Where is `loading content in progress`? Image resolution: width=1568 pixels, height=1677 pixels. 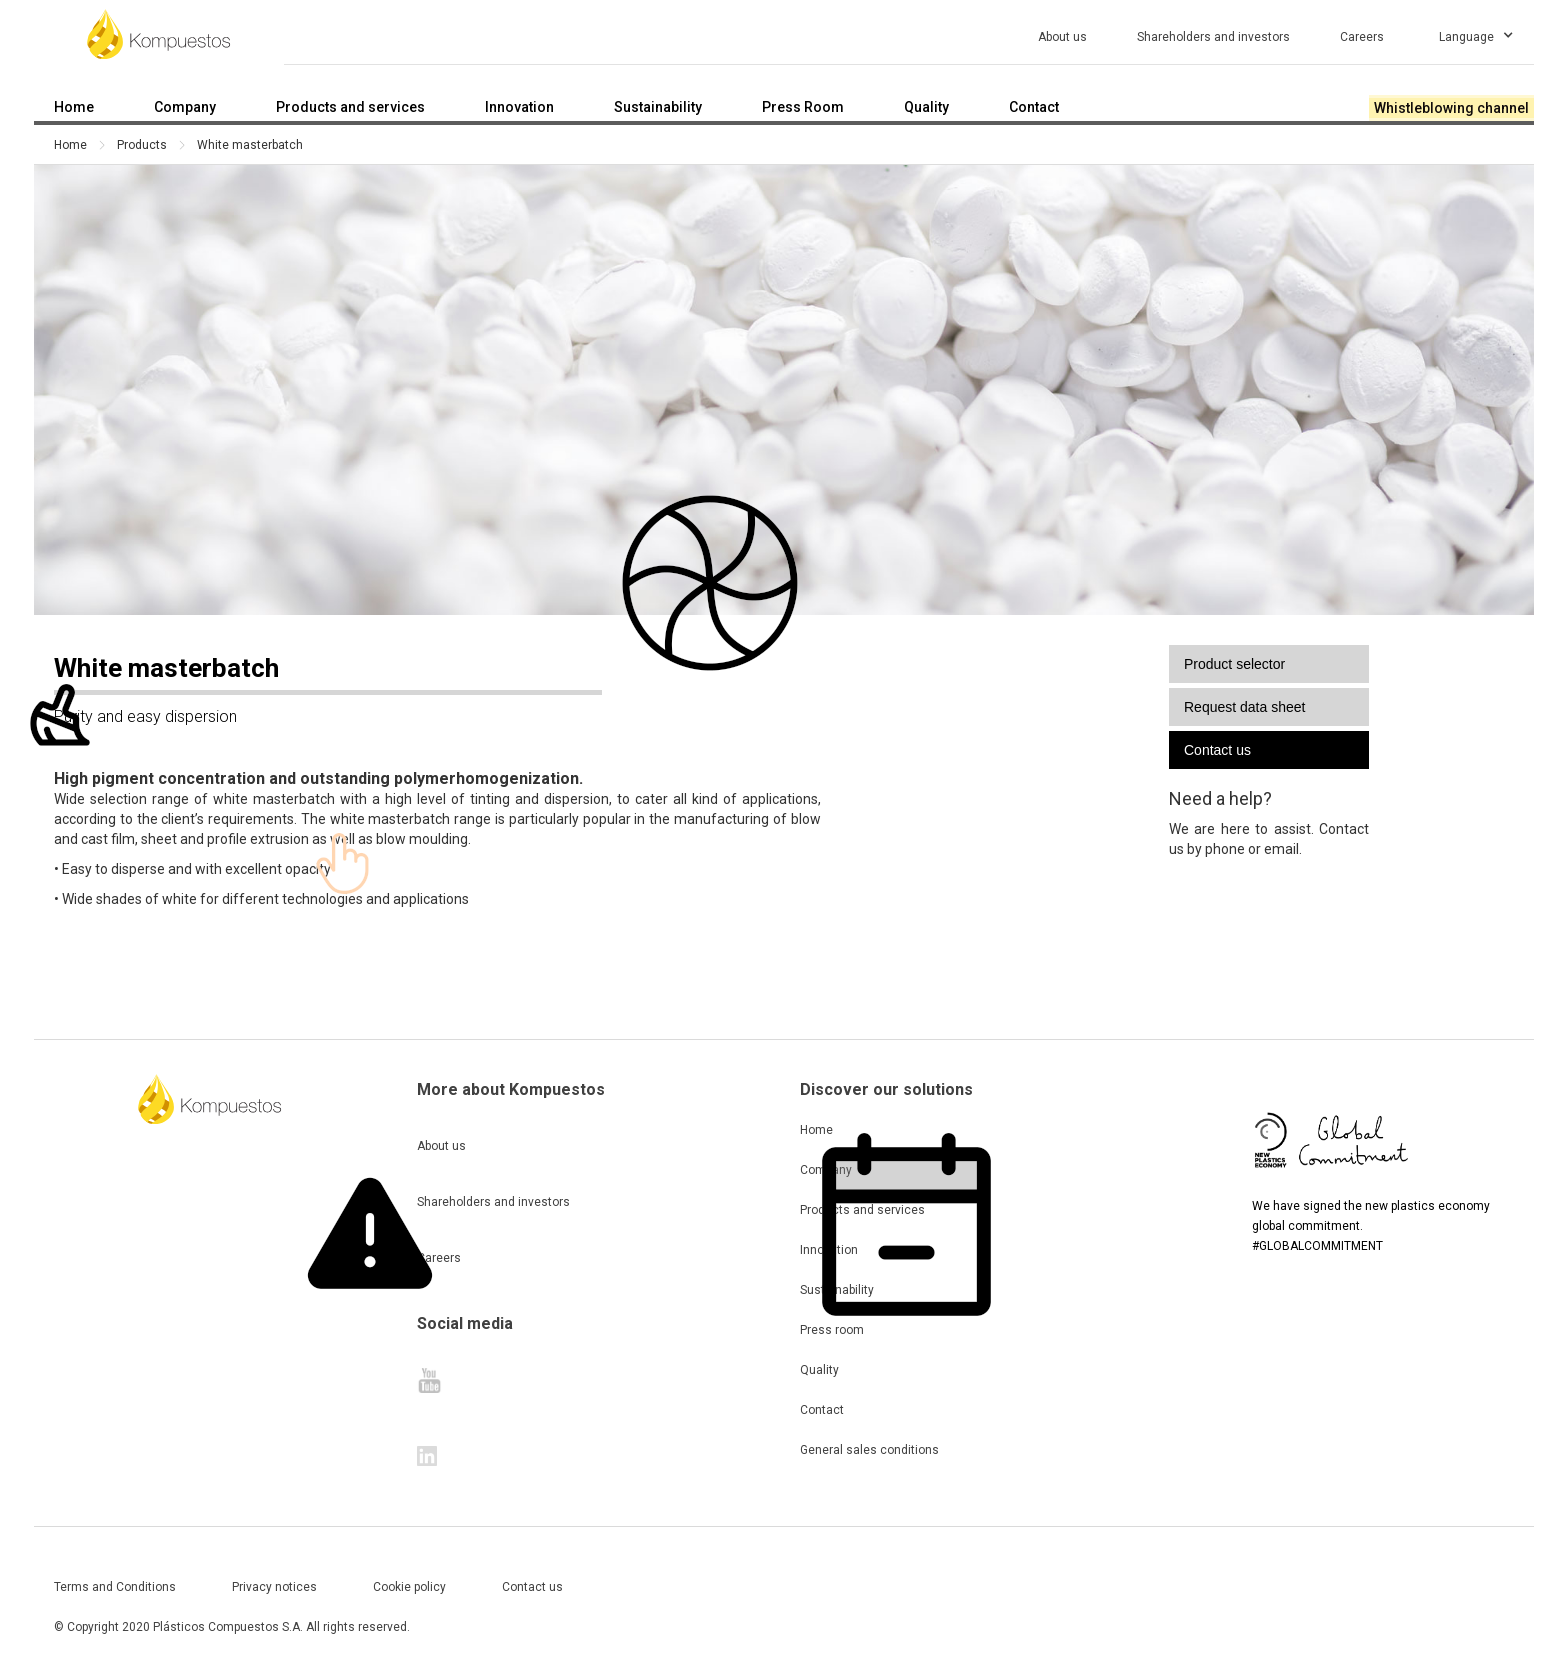 loading content in progress is located at coordinates (710, 583).